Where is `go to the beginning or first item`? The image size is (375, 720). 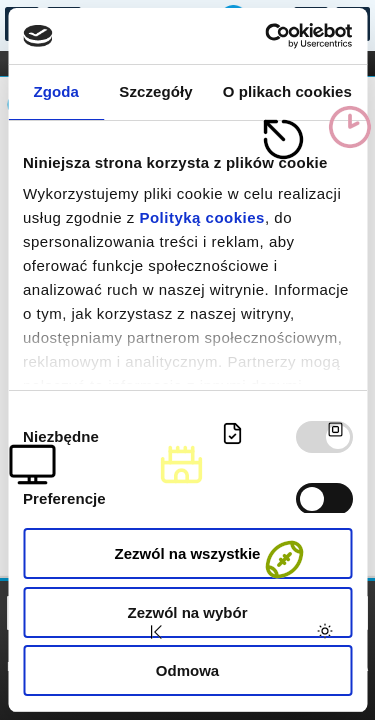
go to the beginning or first item is located at coordinates (156, 632).